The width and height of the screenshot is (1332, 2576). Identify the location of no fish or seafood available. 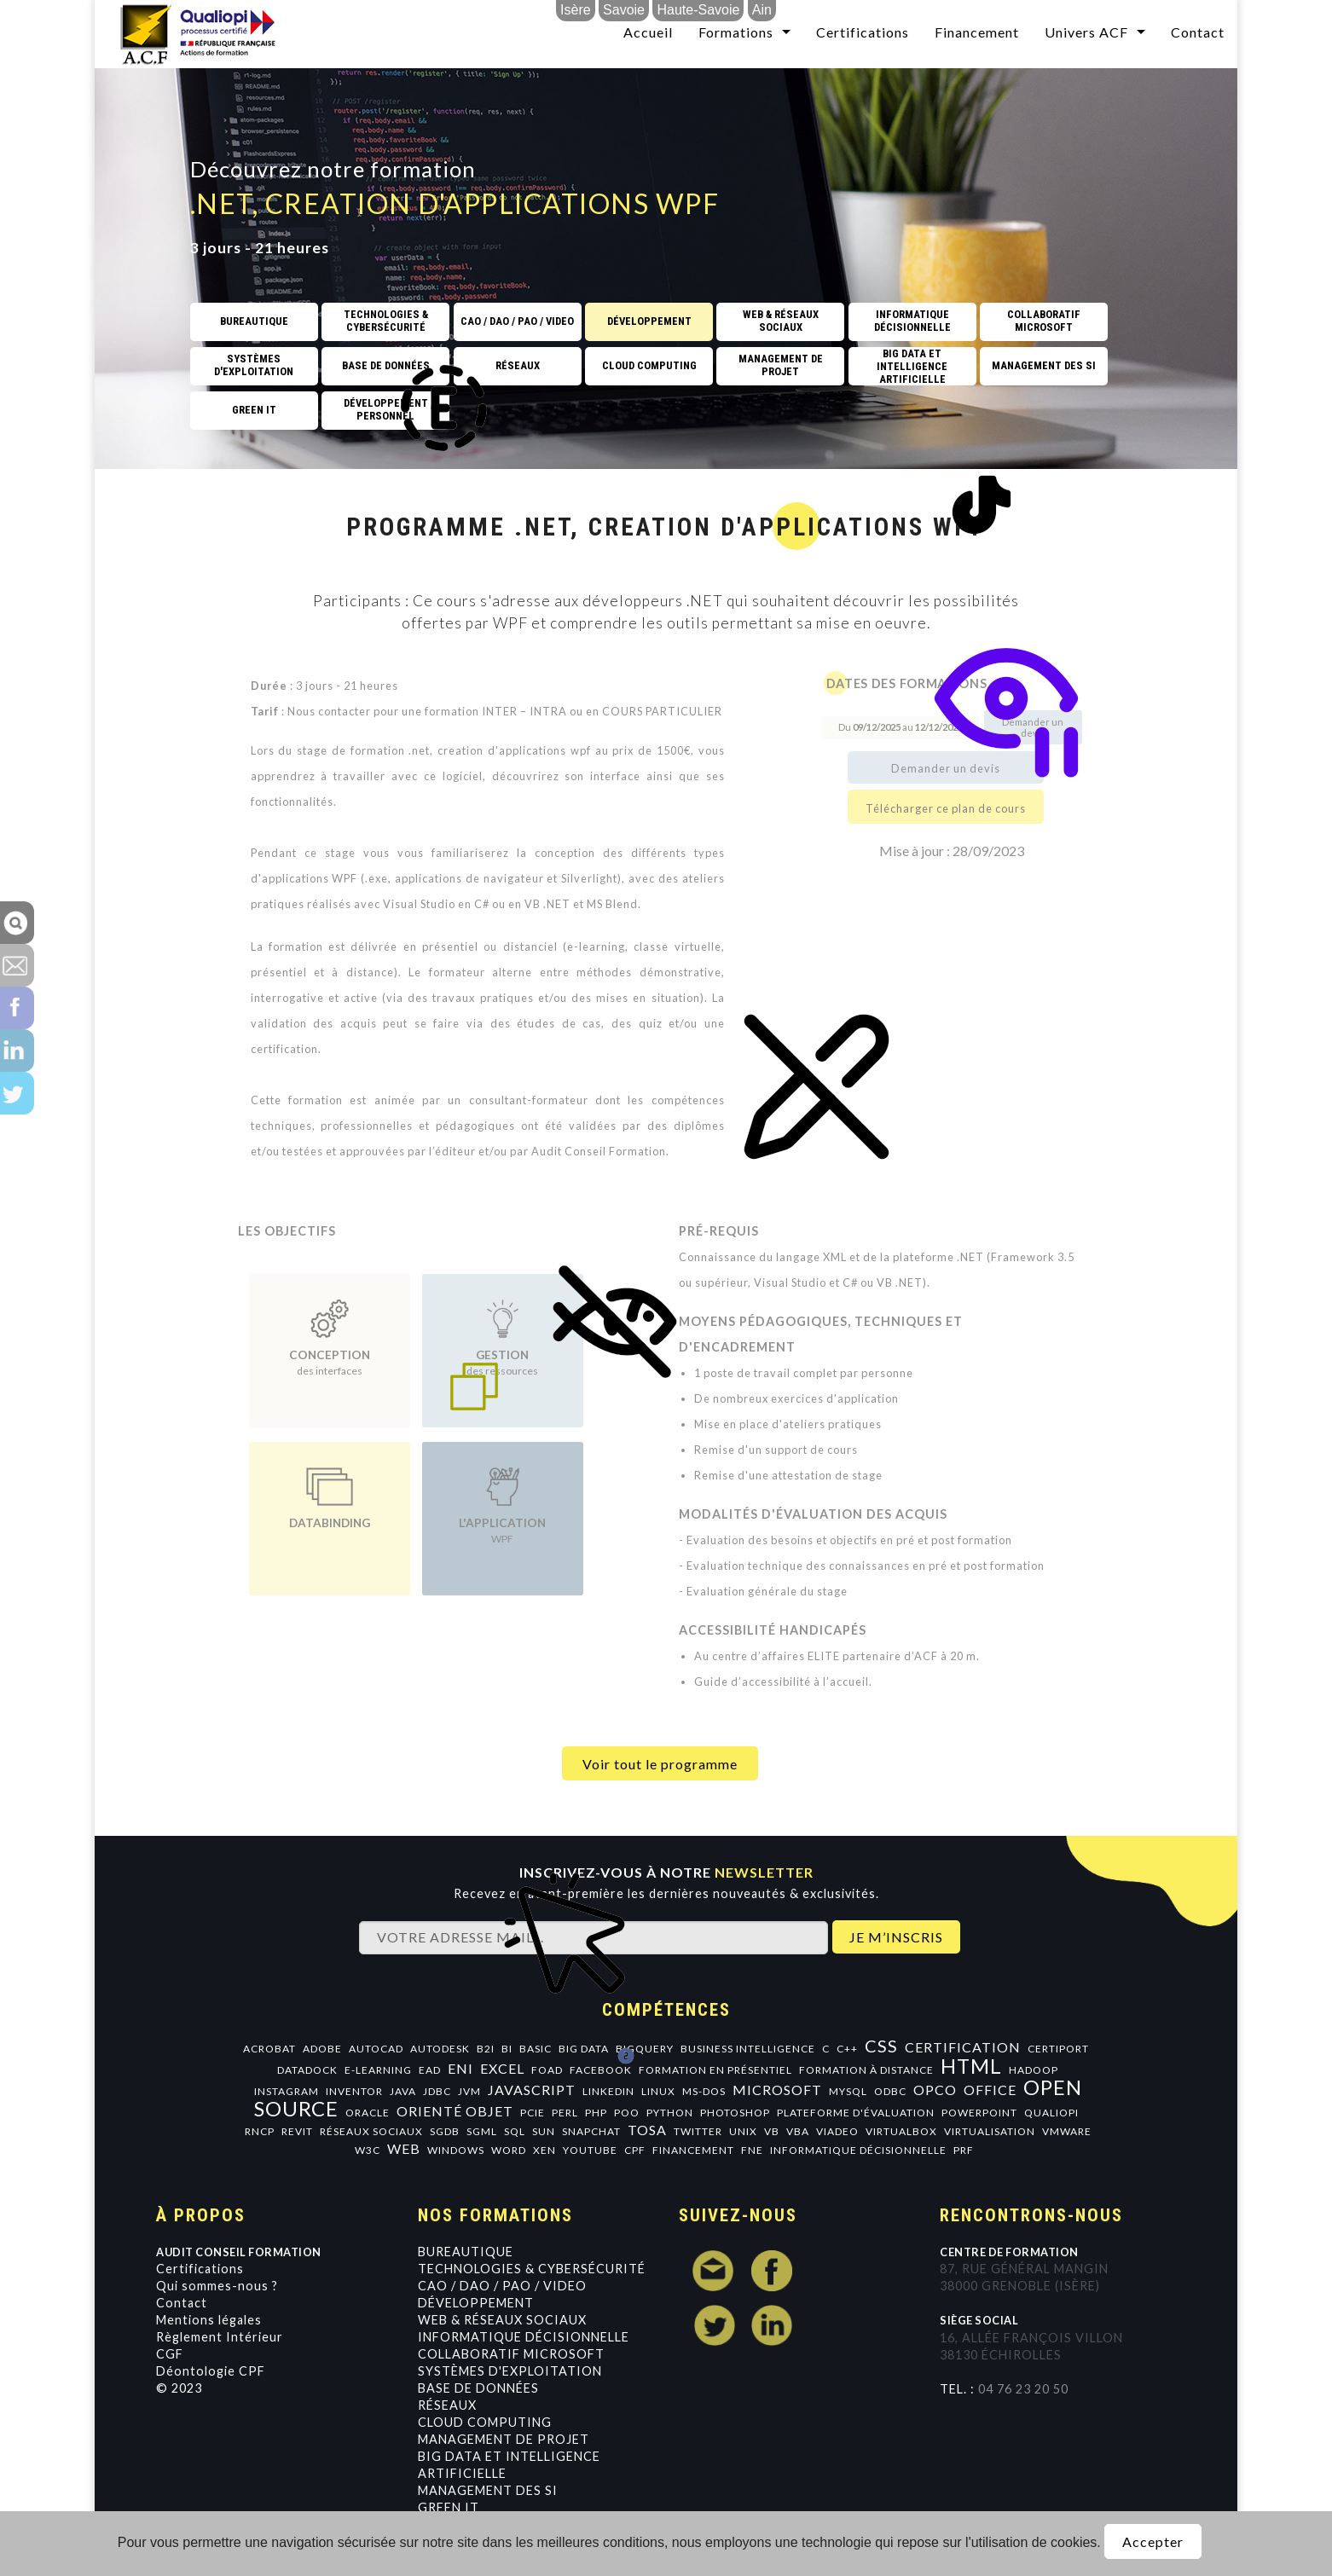
(615, 1322).